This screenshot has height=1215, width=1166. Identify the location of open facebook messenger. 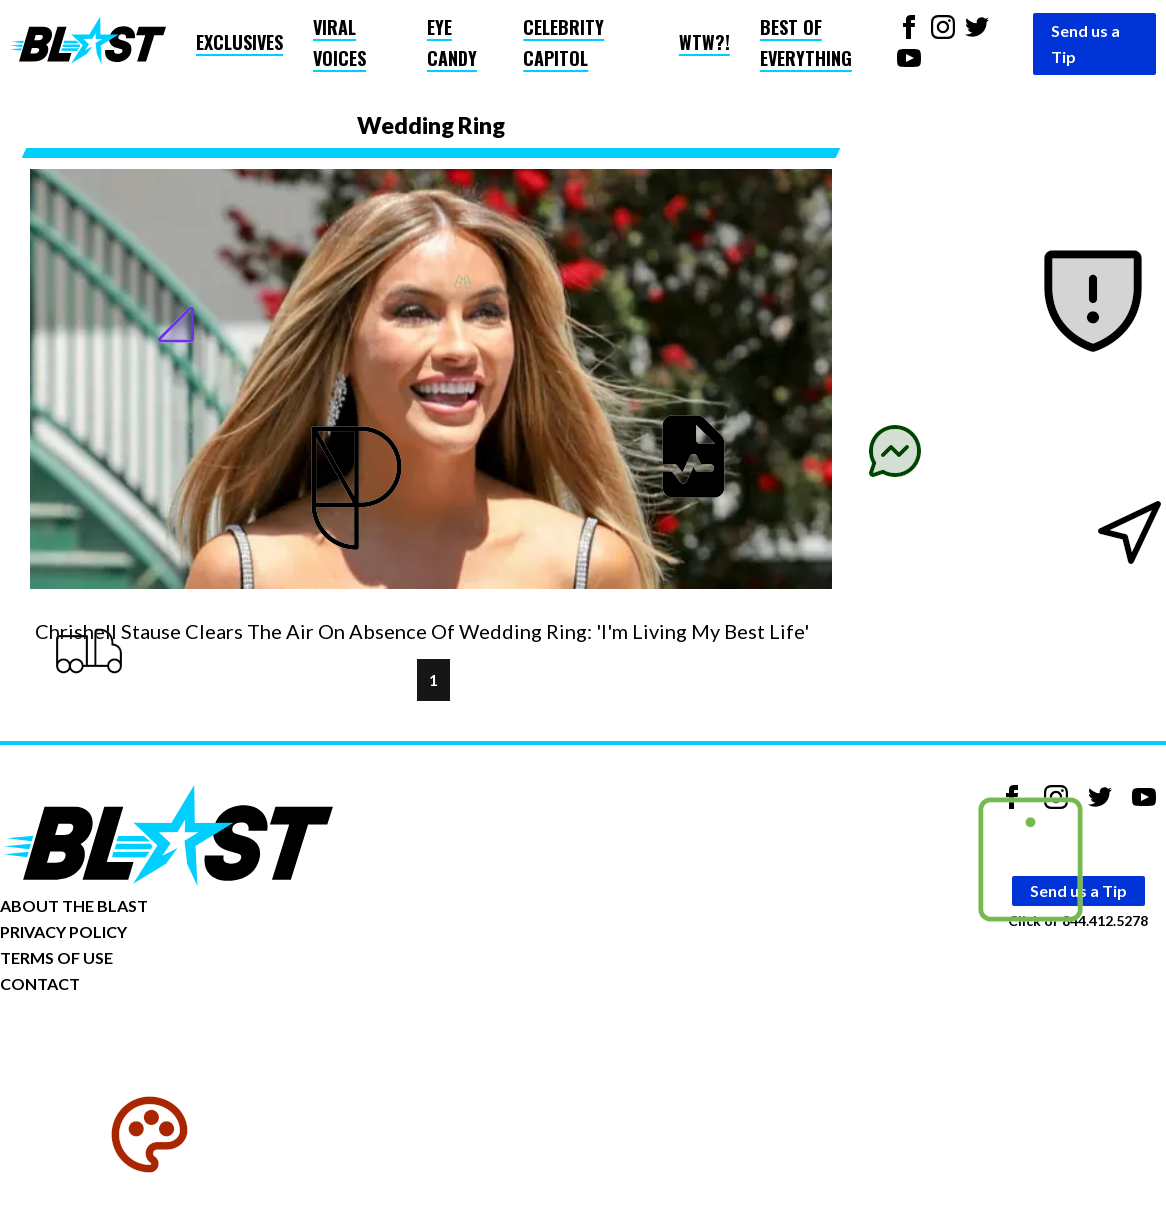
(895, 451).